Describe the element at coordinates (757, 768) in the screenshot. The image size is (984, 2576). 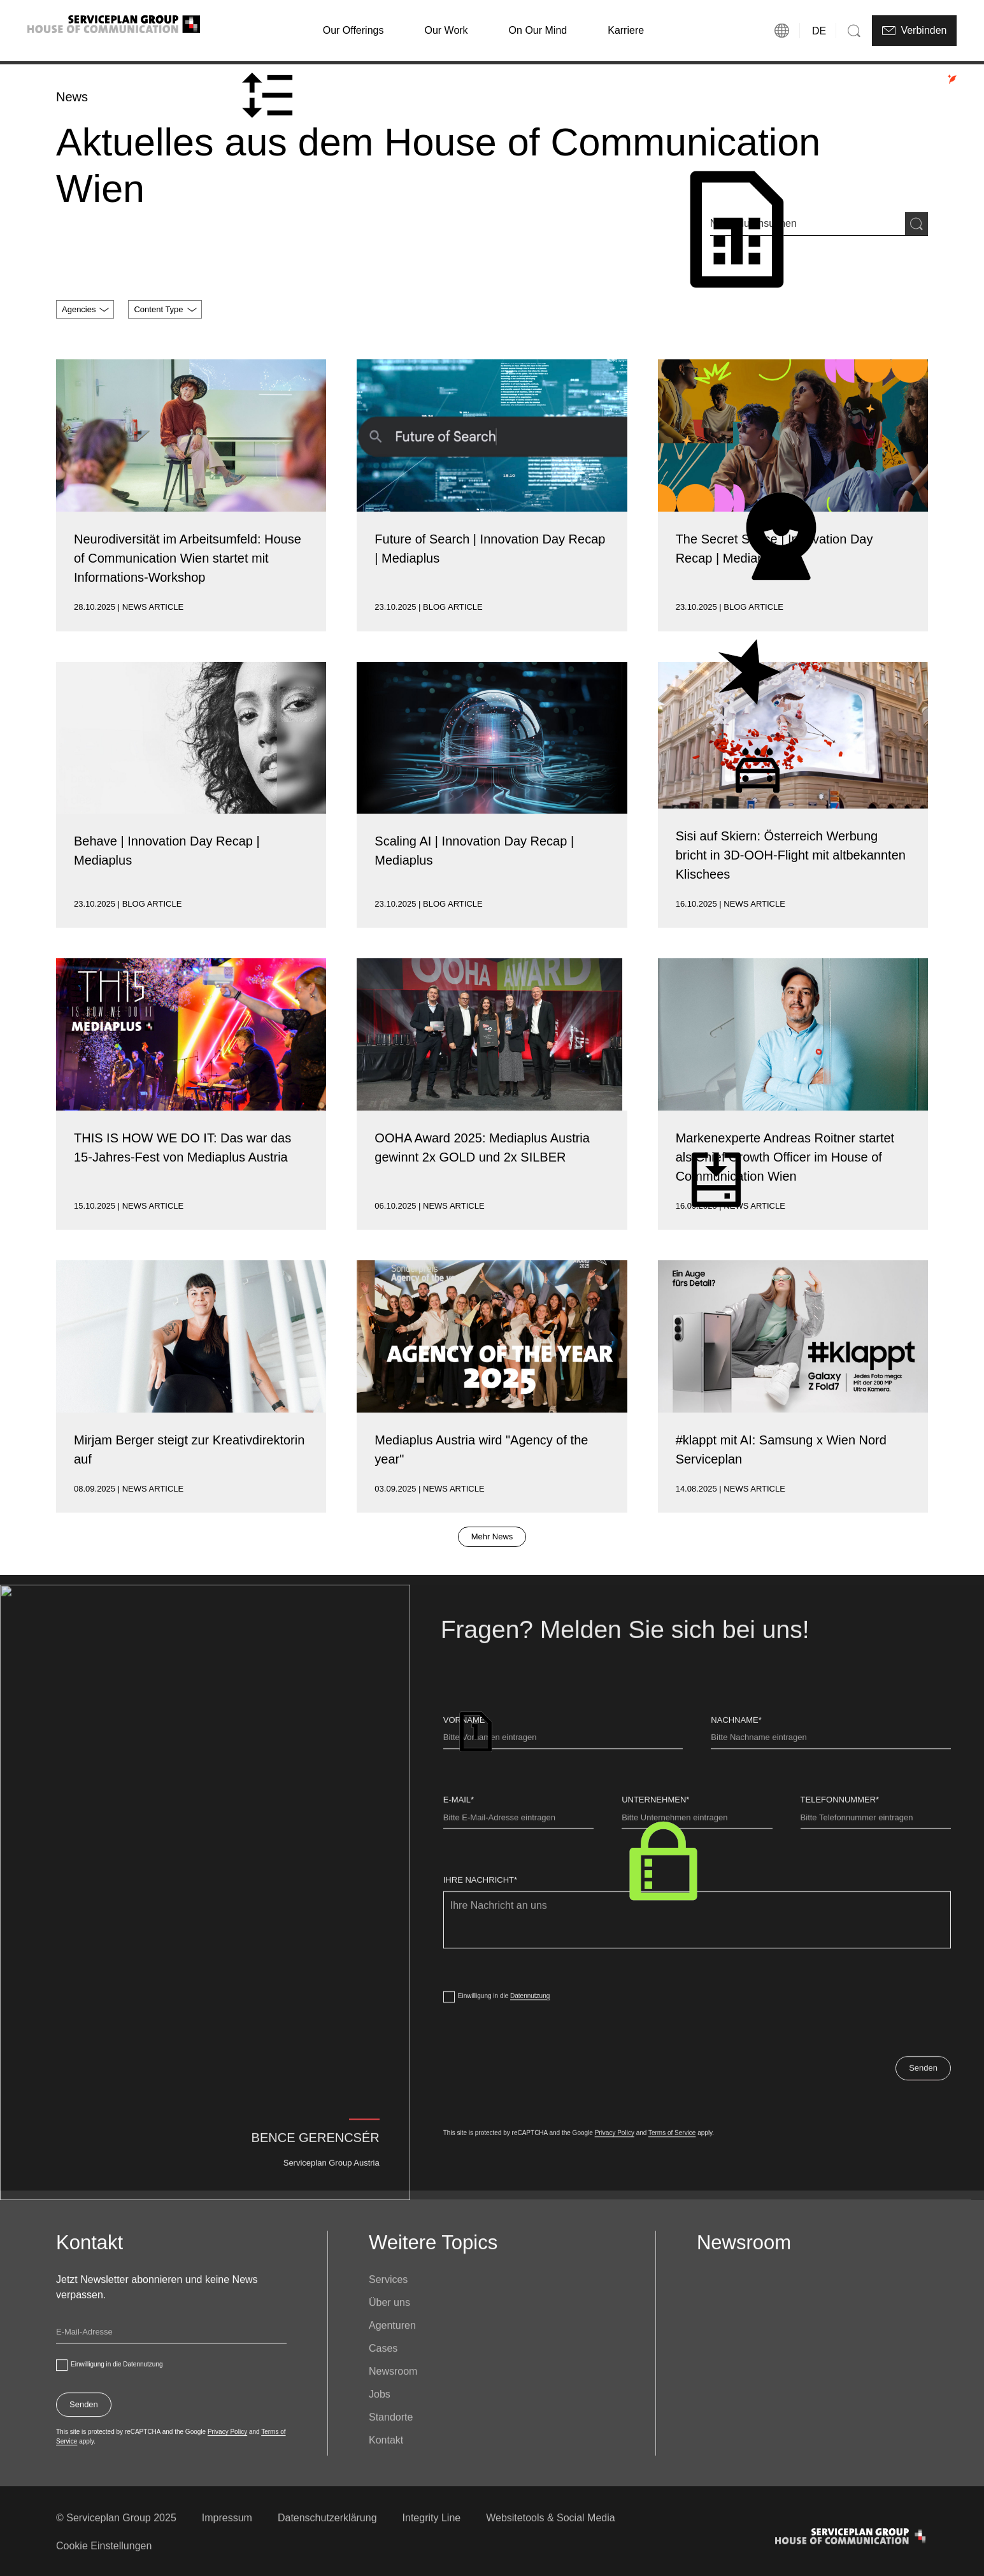
I see `find nearby car wash locations` at that location.